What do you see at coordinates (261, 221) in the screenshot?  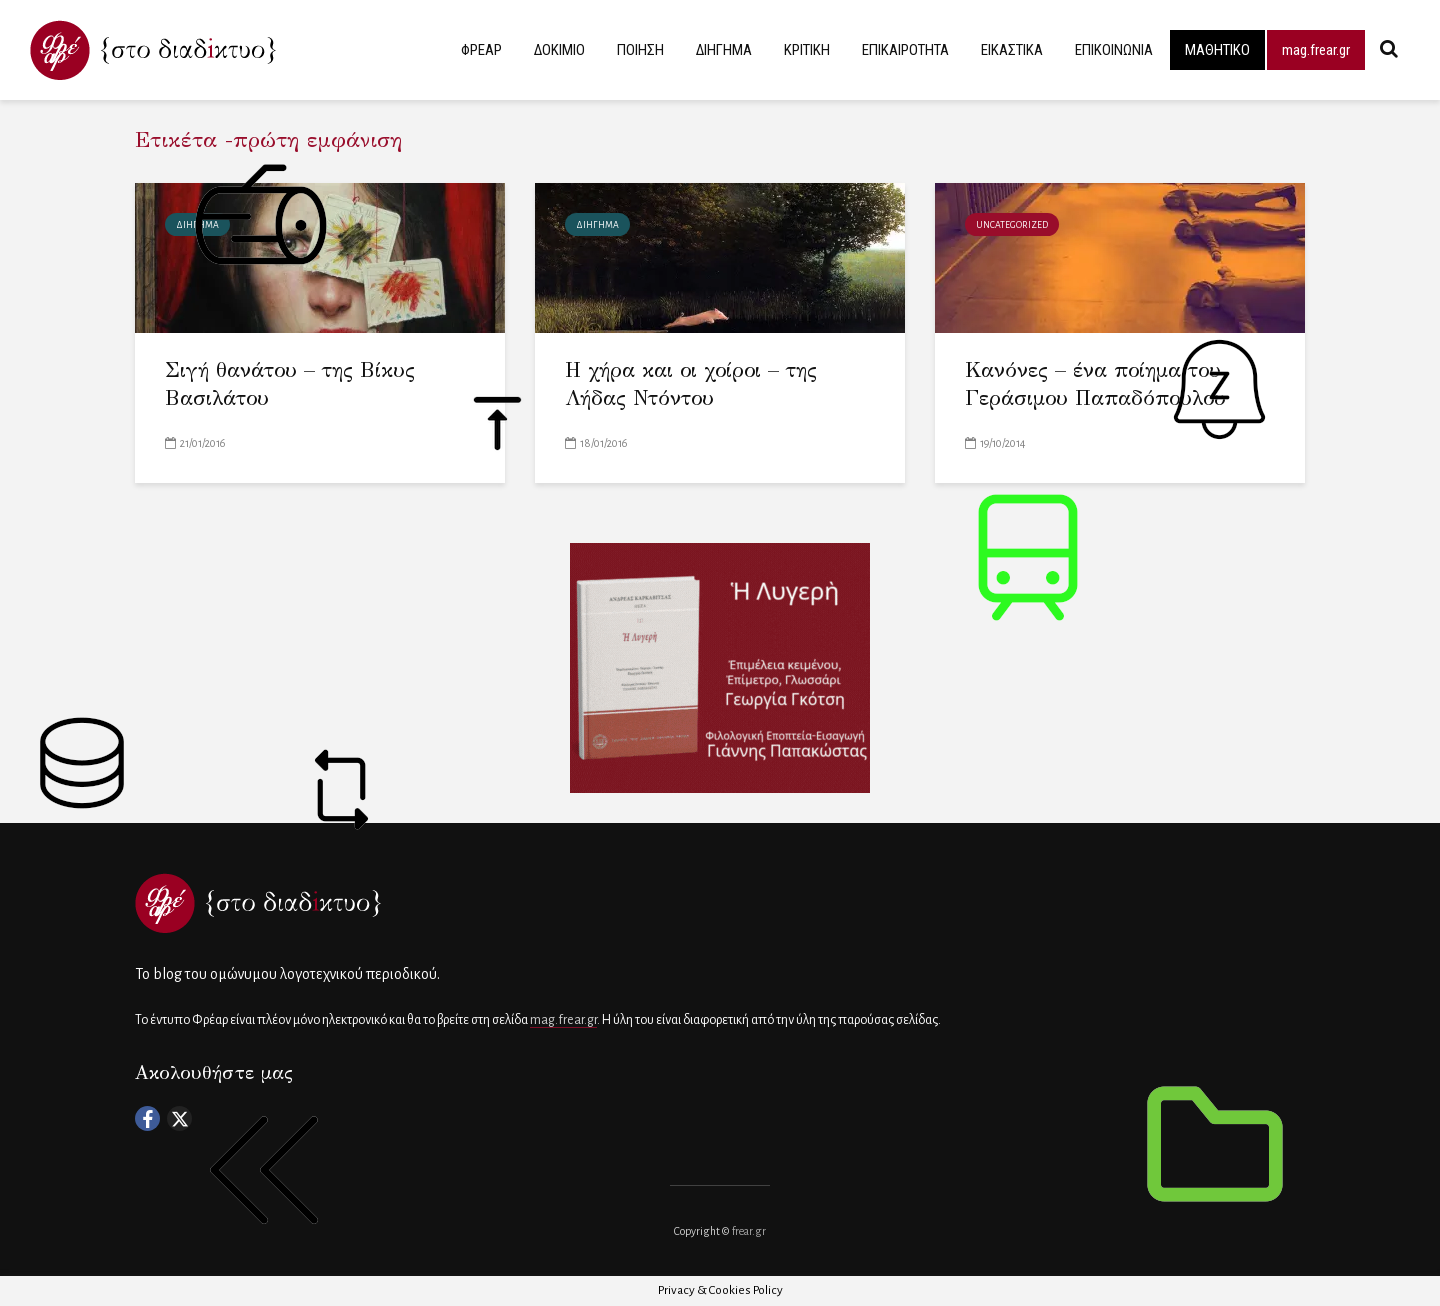 I see `view activity log or history` at bounding box center [261, 221].